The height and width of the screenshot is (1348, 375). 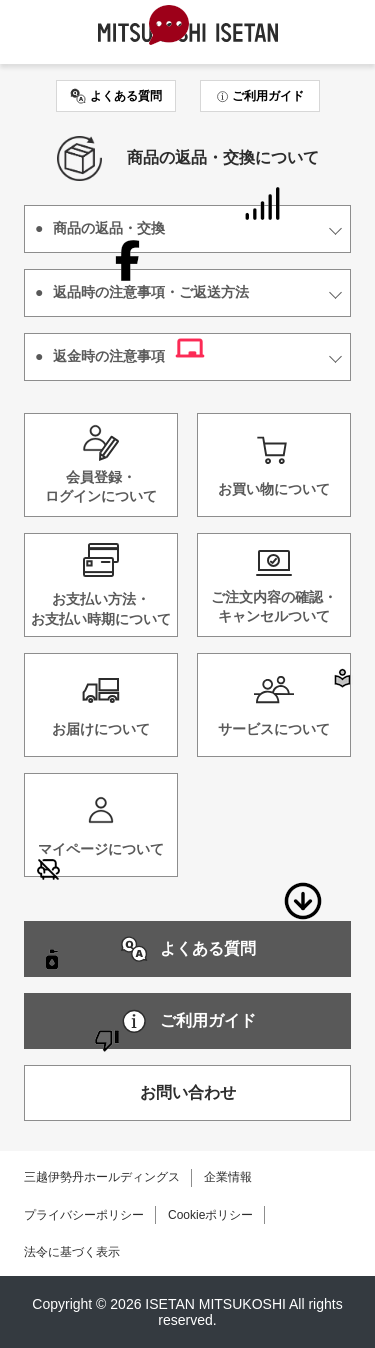 What do you see at coordinates (342, 678) in the screenshot?
I see `access local library or reading resources` at bounding box center [342, 678].